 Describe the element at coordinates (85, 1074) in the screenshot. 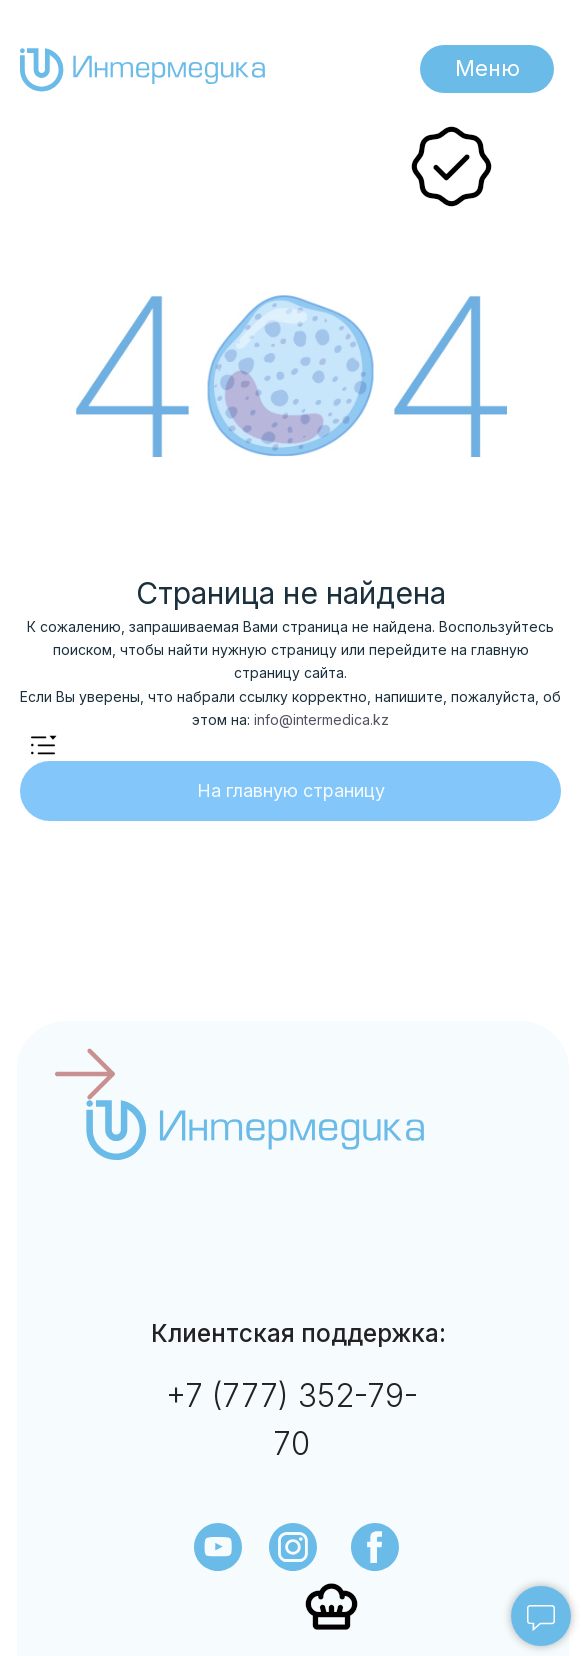

I see `navigate to the next item or page` at that location.